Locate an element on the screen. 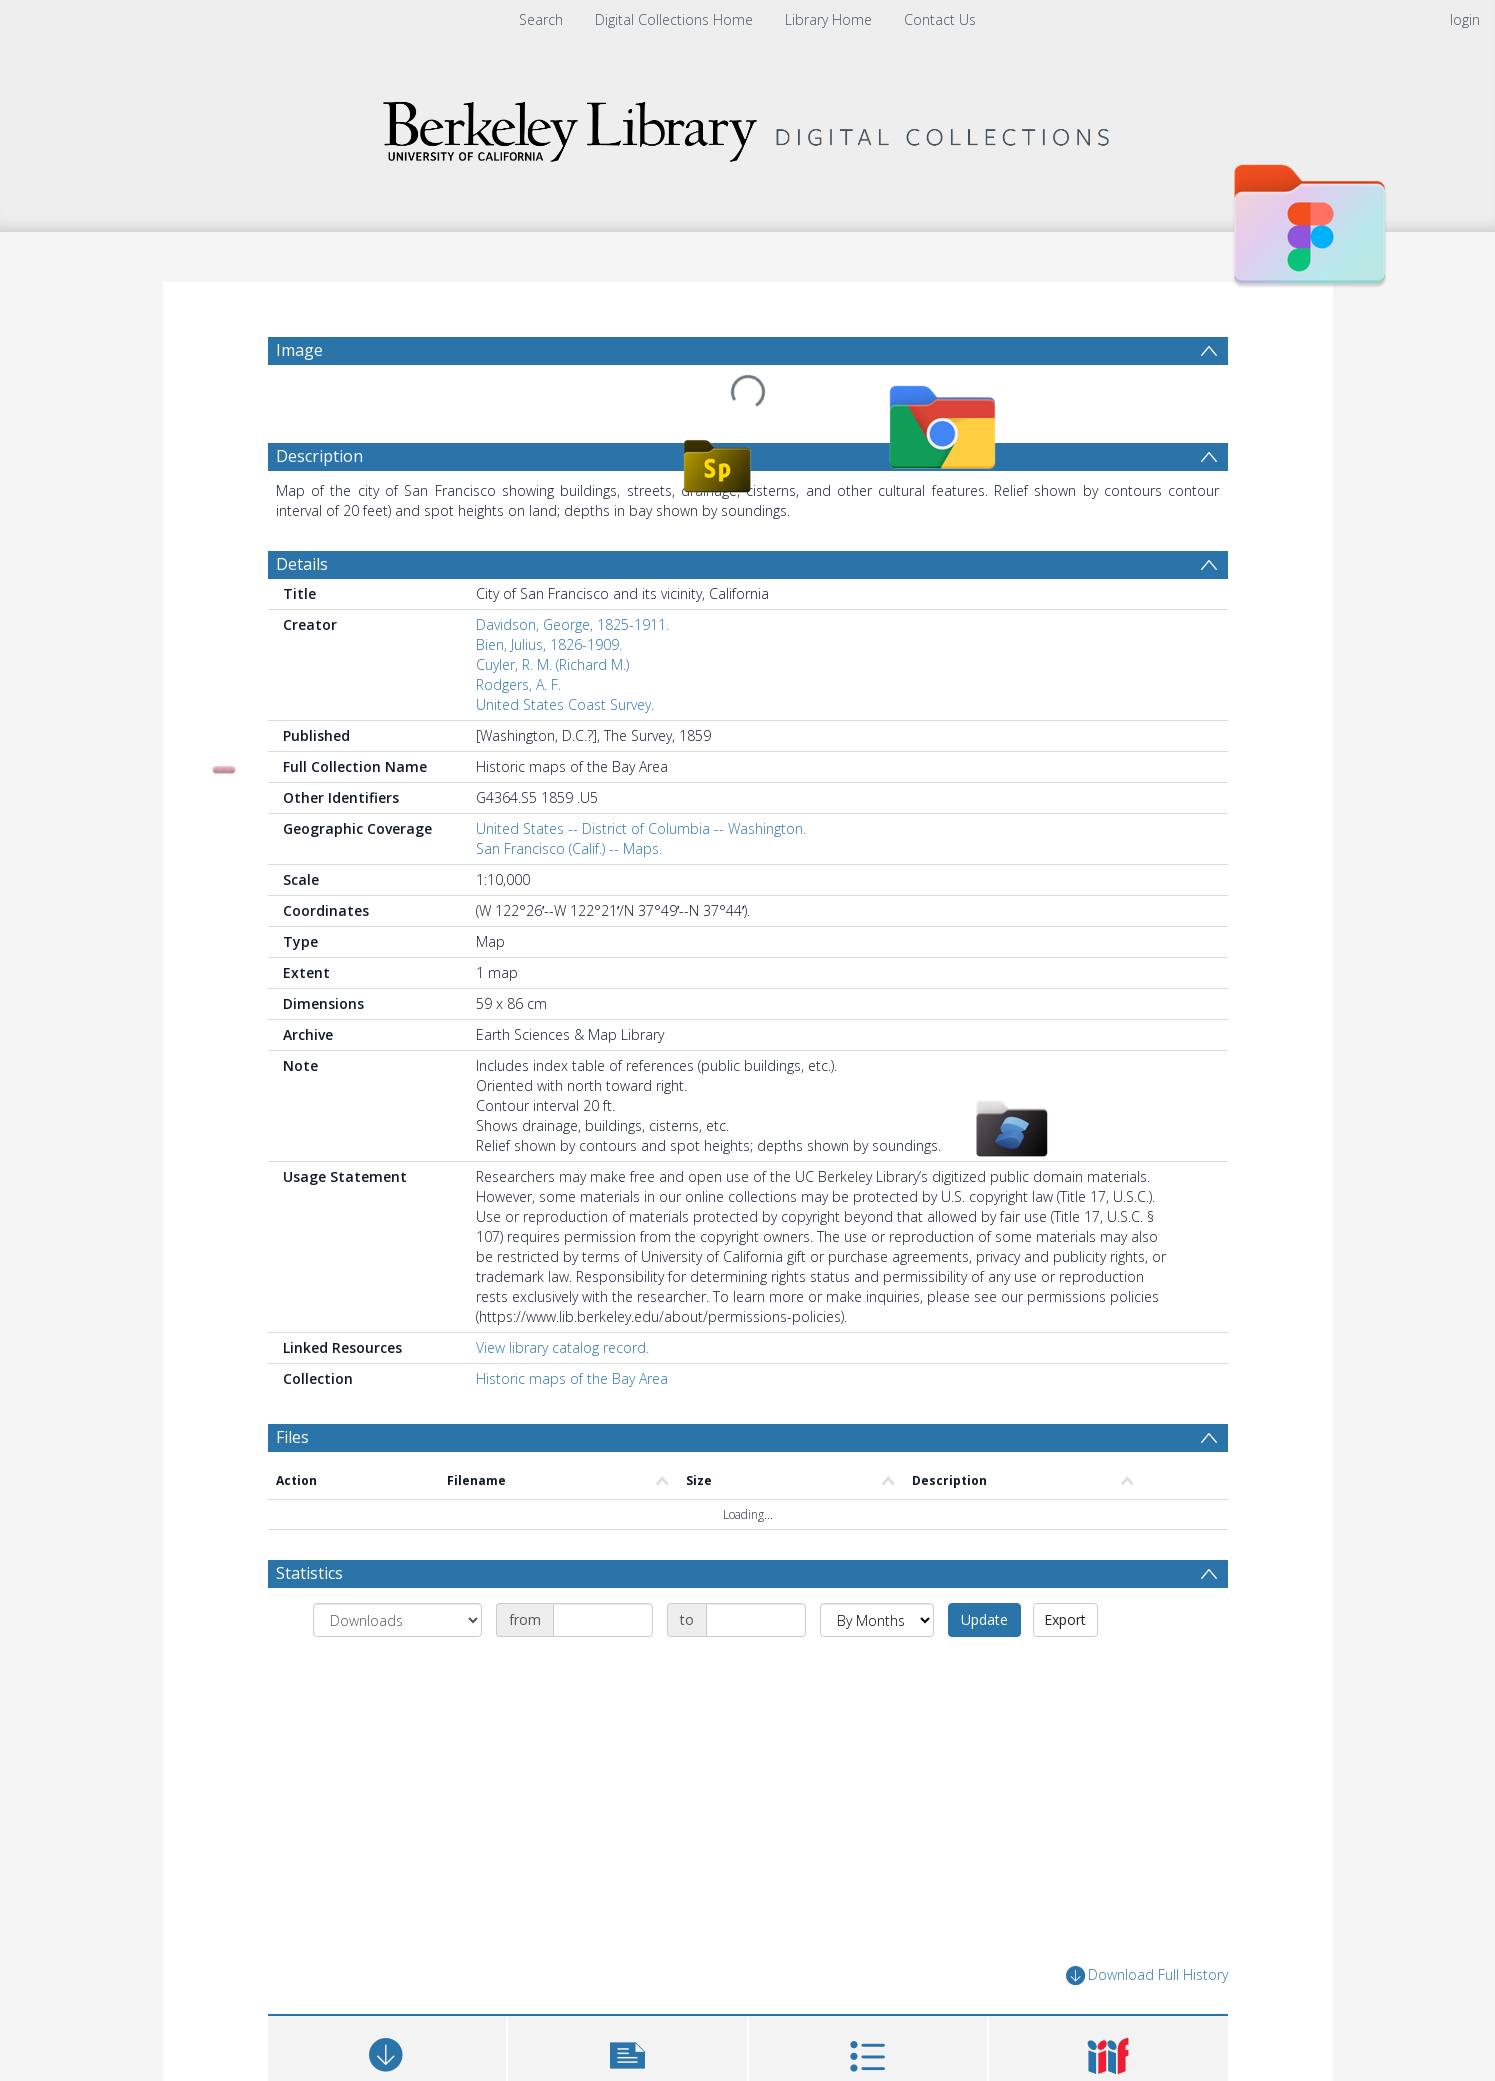 This screenshot has width=1495, height=2081. open figma project files folder is located at coordinates (1309, 228).